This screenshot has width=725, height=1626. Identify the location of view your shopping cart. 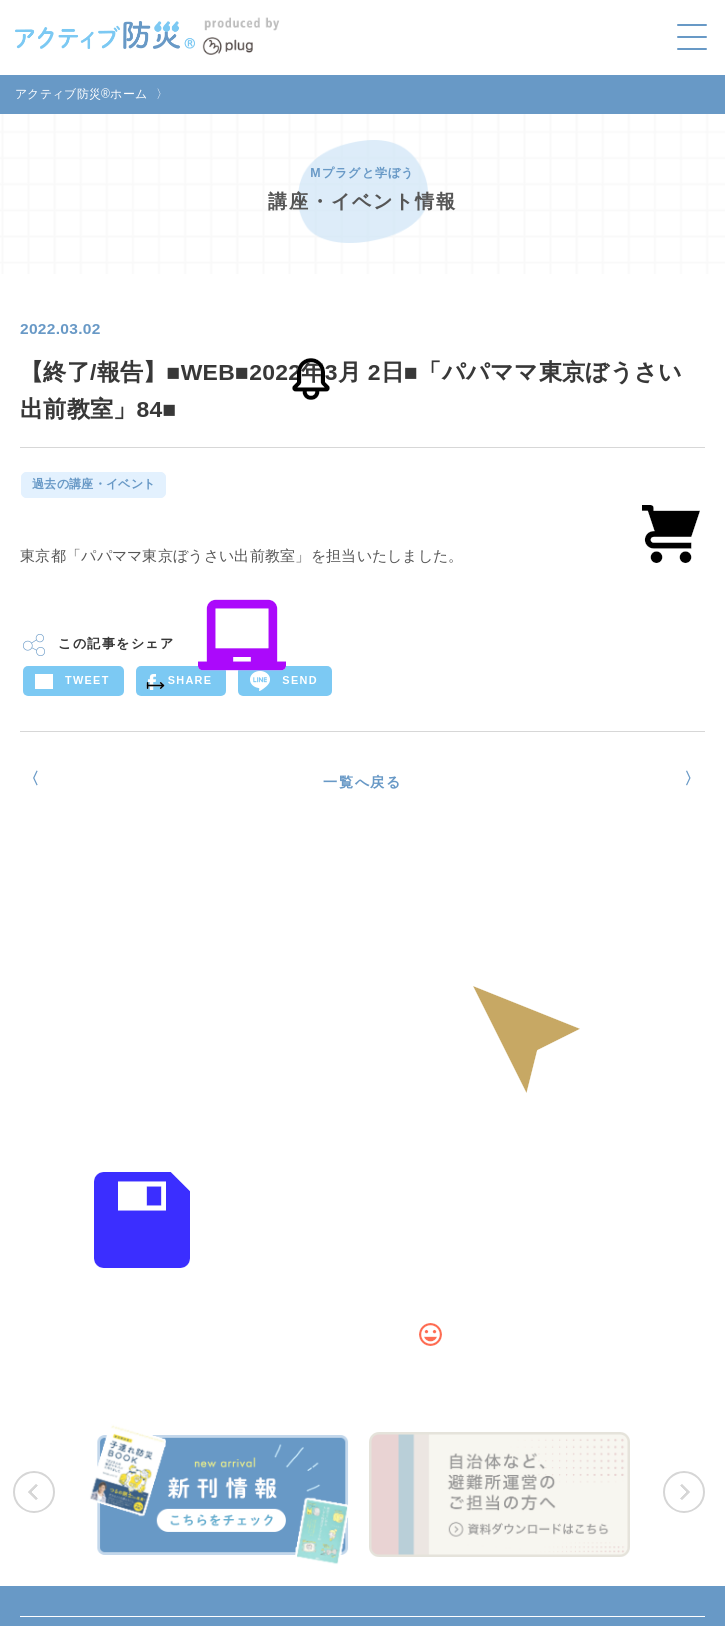
(671, 534).